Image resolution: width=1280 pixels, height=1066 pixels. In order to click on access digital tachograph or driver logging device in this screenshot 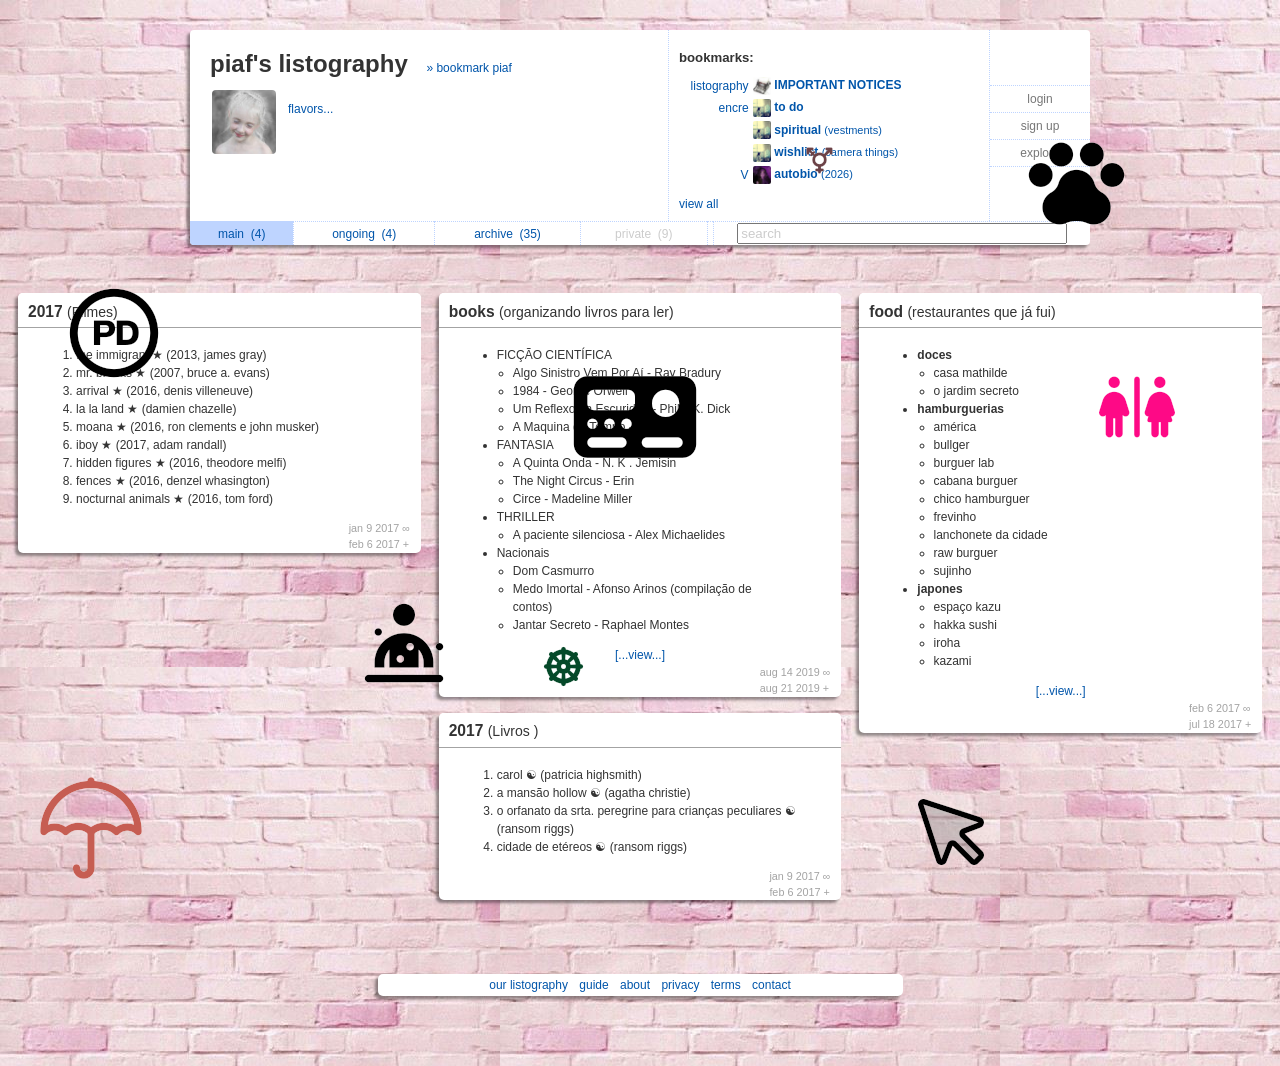, I will do `click(635, 417)`.